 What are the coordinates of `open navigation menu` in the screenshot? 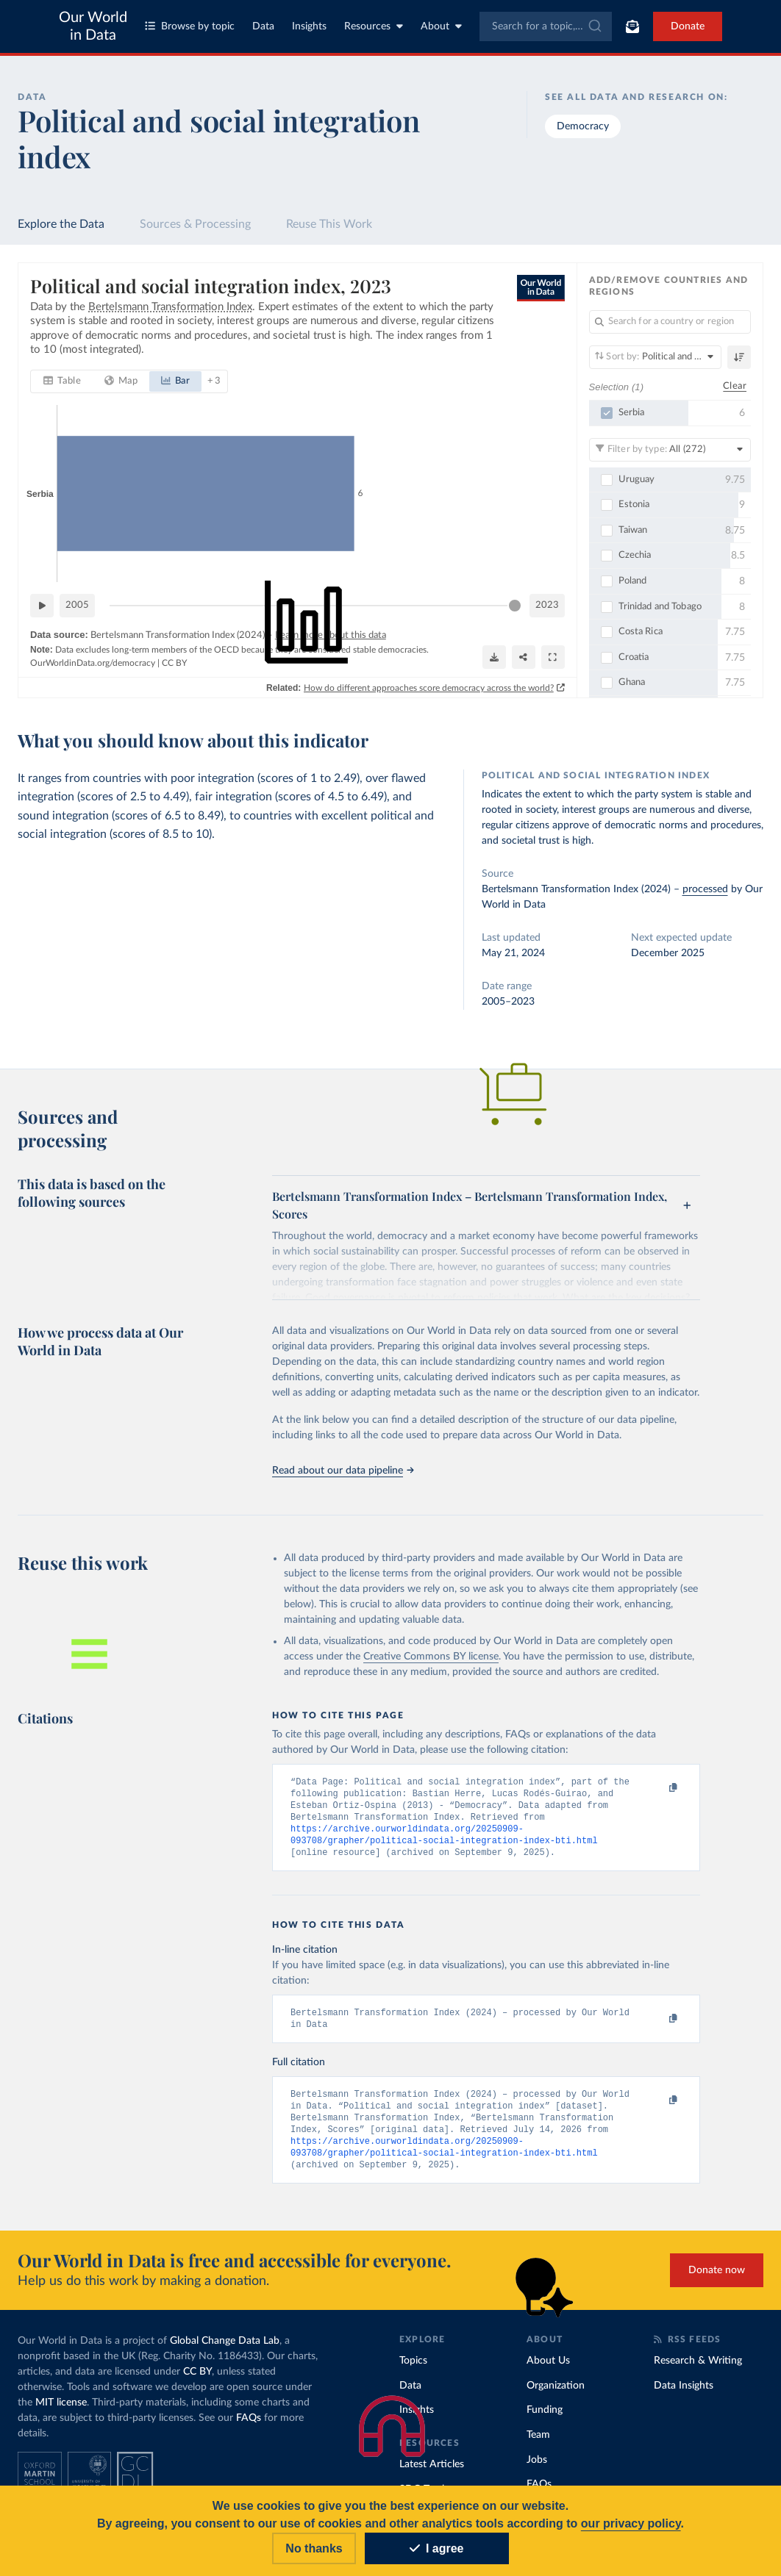 It's located at (89, 1654).